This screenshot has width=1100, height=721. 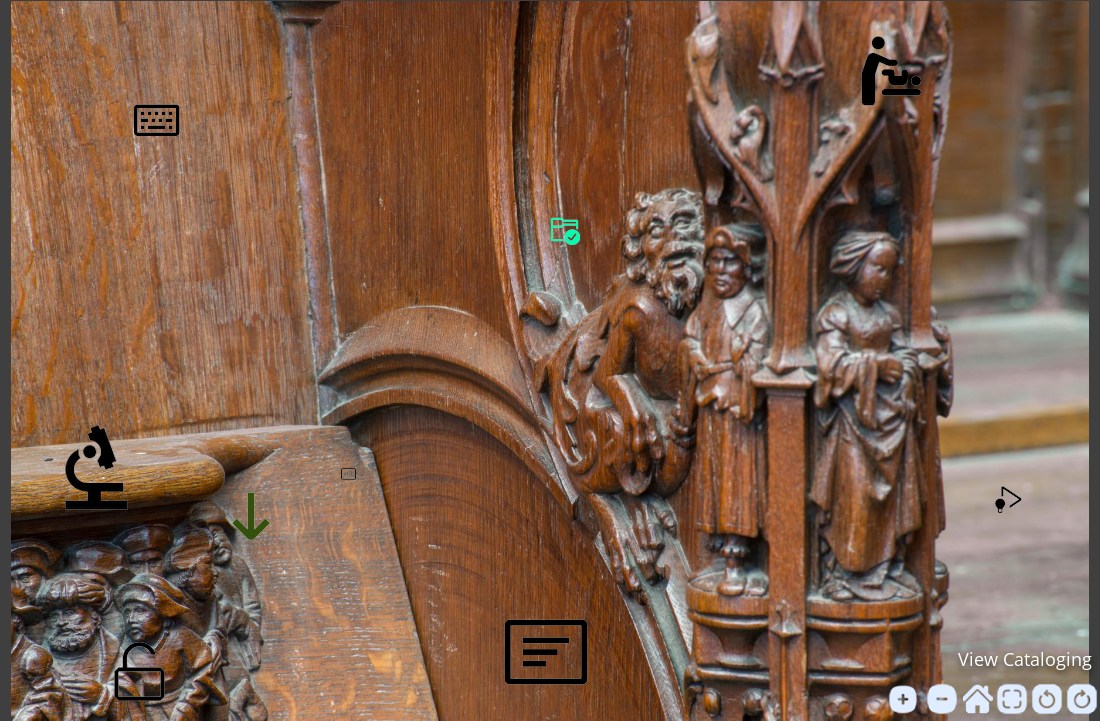 What do you see at coordinates (564, 229) in the screenshot?
I see `indicates the currently active or selected folder` at bounding box center [564, 229].